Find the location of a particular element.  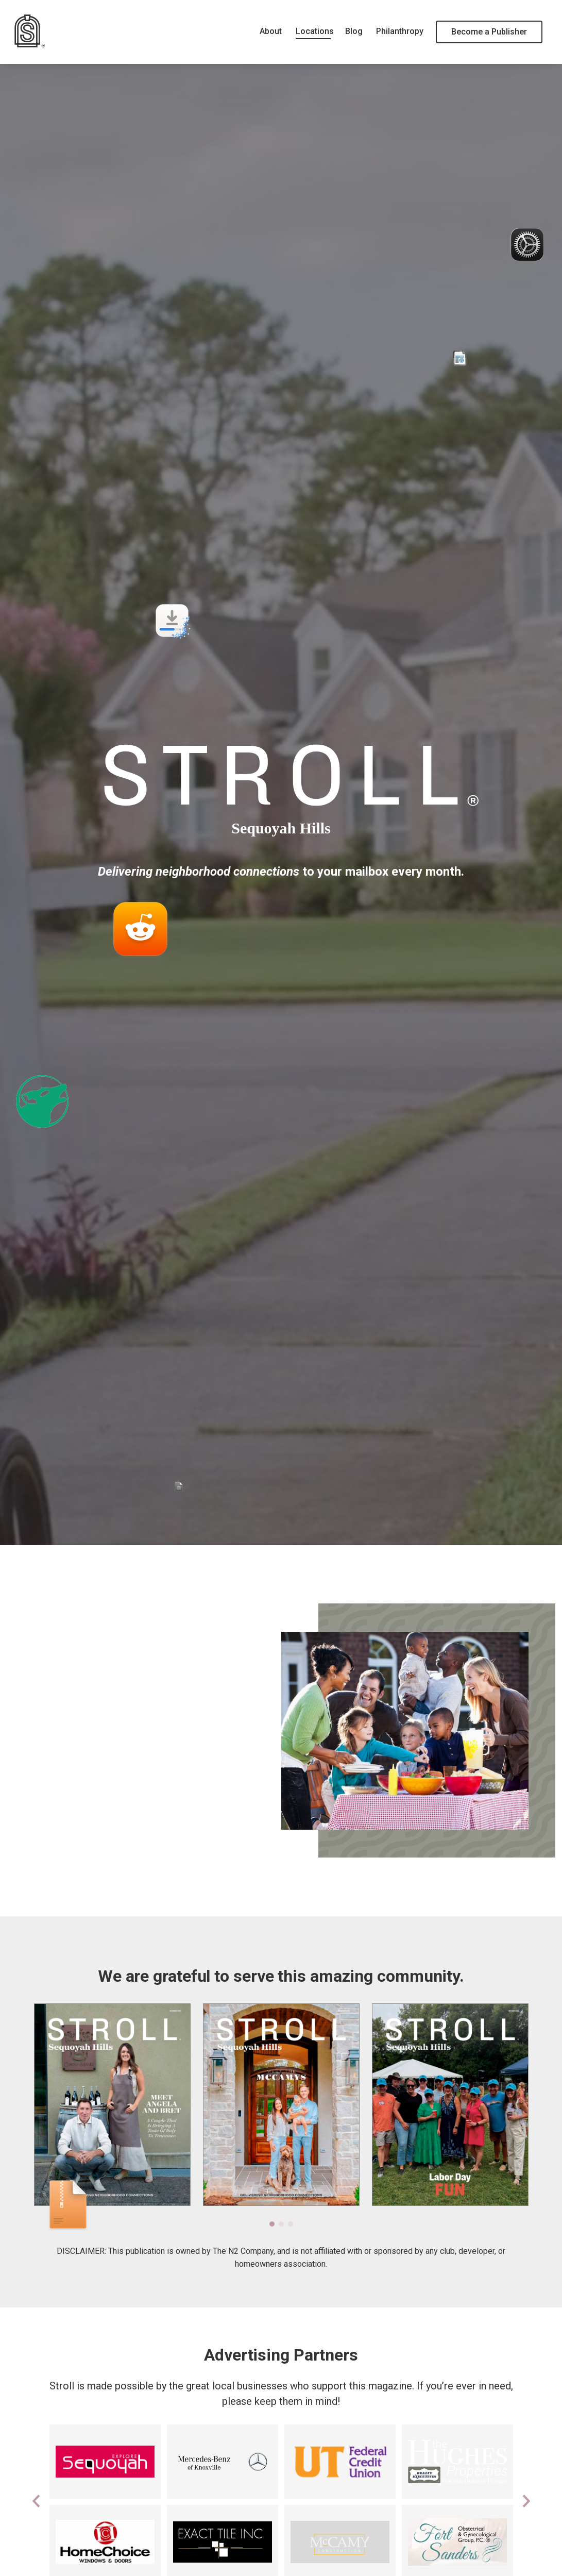

open a kvtml vocabulary file is located at coordinates (179, 1487).